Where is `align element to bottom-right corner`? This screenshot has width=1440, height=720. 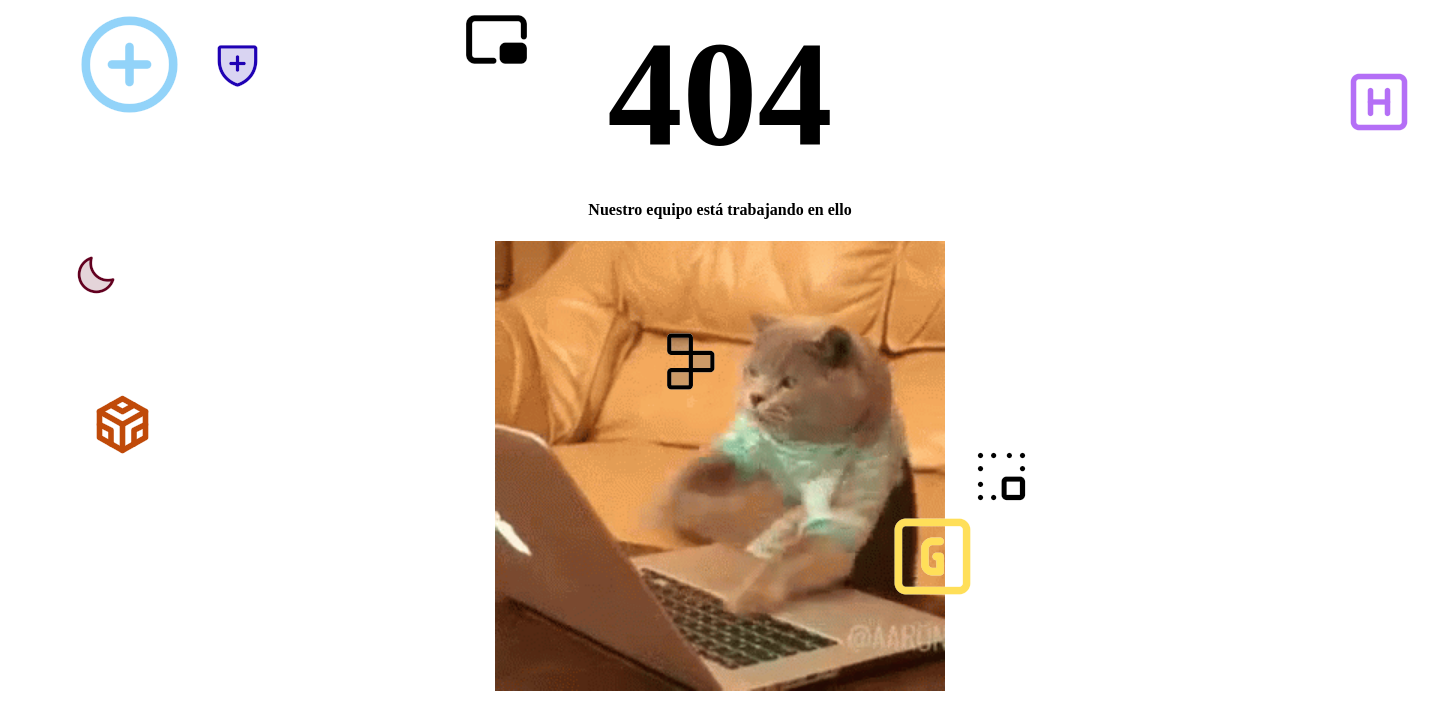 align element to bottom-right corner is located at coordinates (1001, 476).